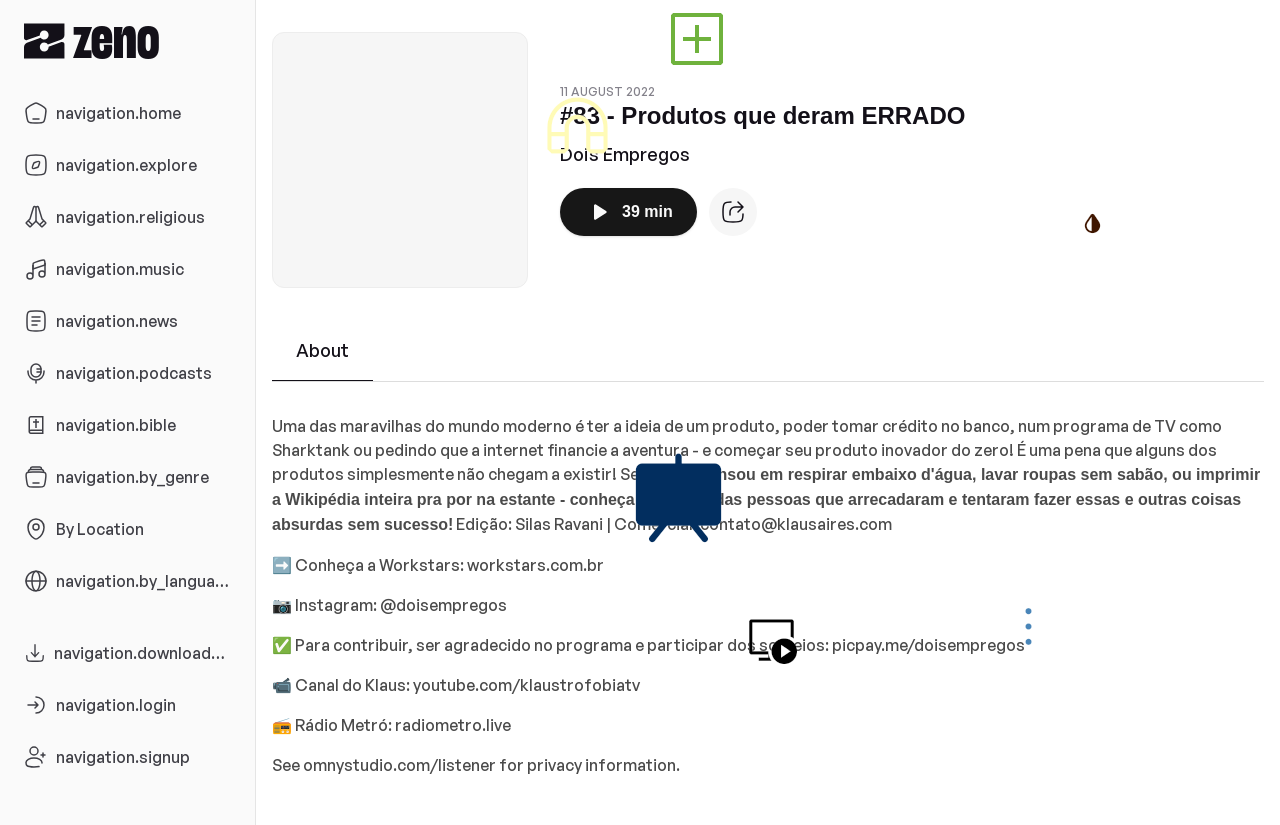  Describe the element at coordinates (577, 125) in the screenshot. I see `toggle magnetic snapping for alignment` at that location.